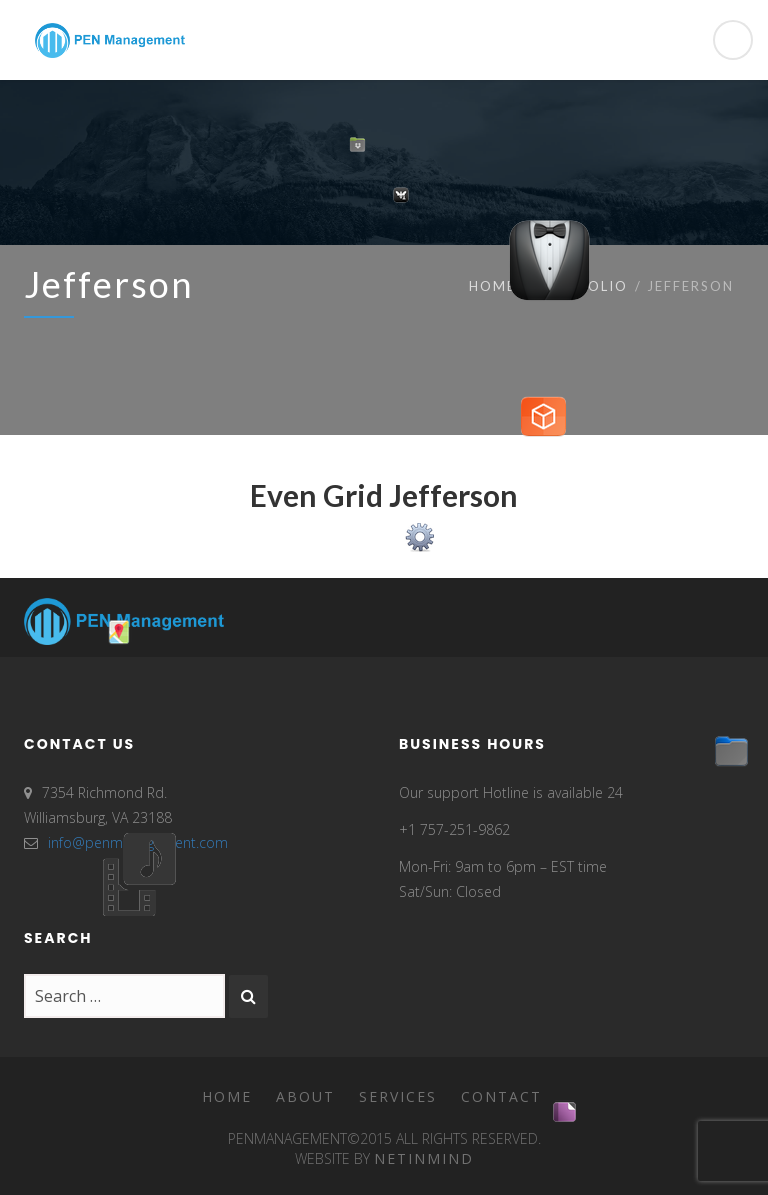 This screenshot has height=1195, width=768. What do you see at coordinates (564, 1111) in the screenshot?
I see `change desktop wallpaper settings` at bounding box center [564, 1111].